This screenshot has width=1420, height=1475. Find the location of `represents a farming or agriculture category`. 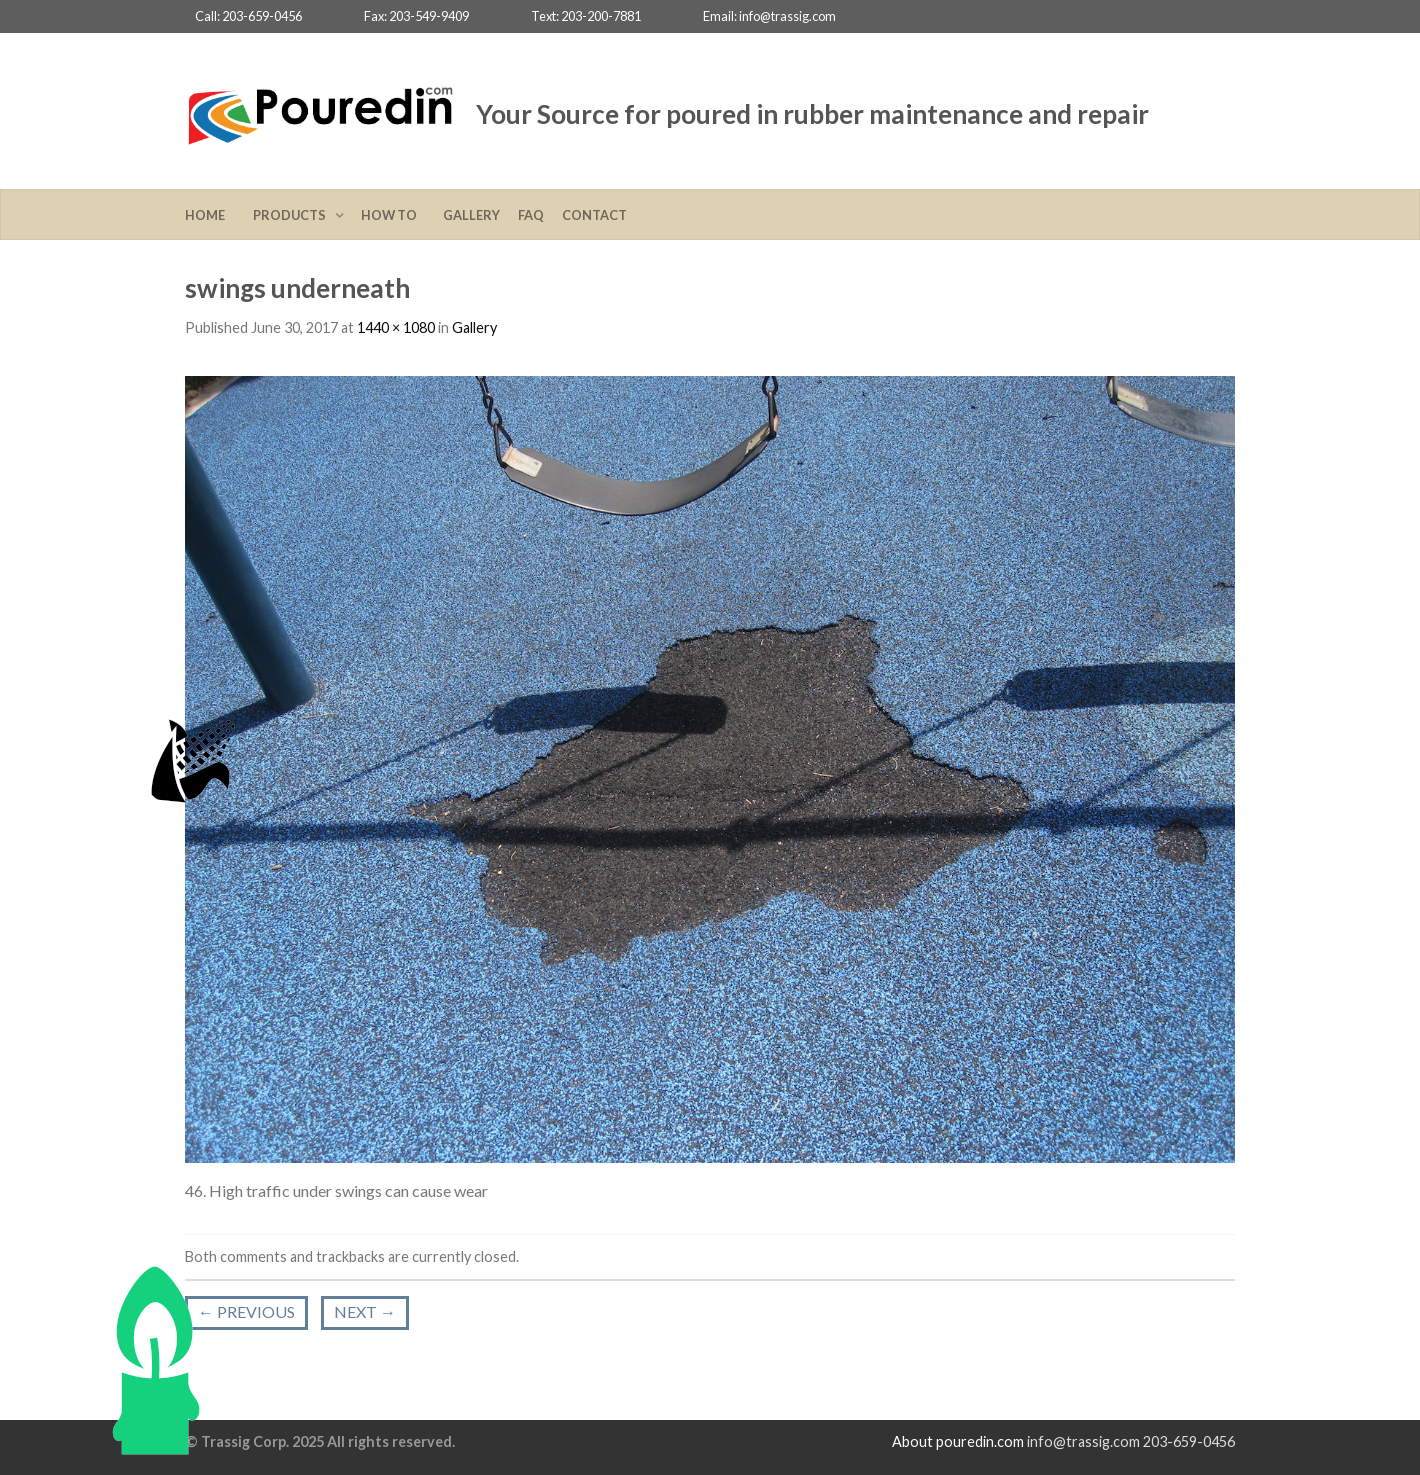

represents a farming or agriculture category is located at coordinates (193, 761).